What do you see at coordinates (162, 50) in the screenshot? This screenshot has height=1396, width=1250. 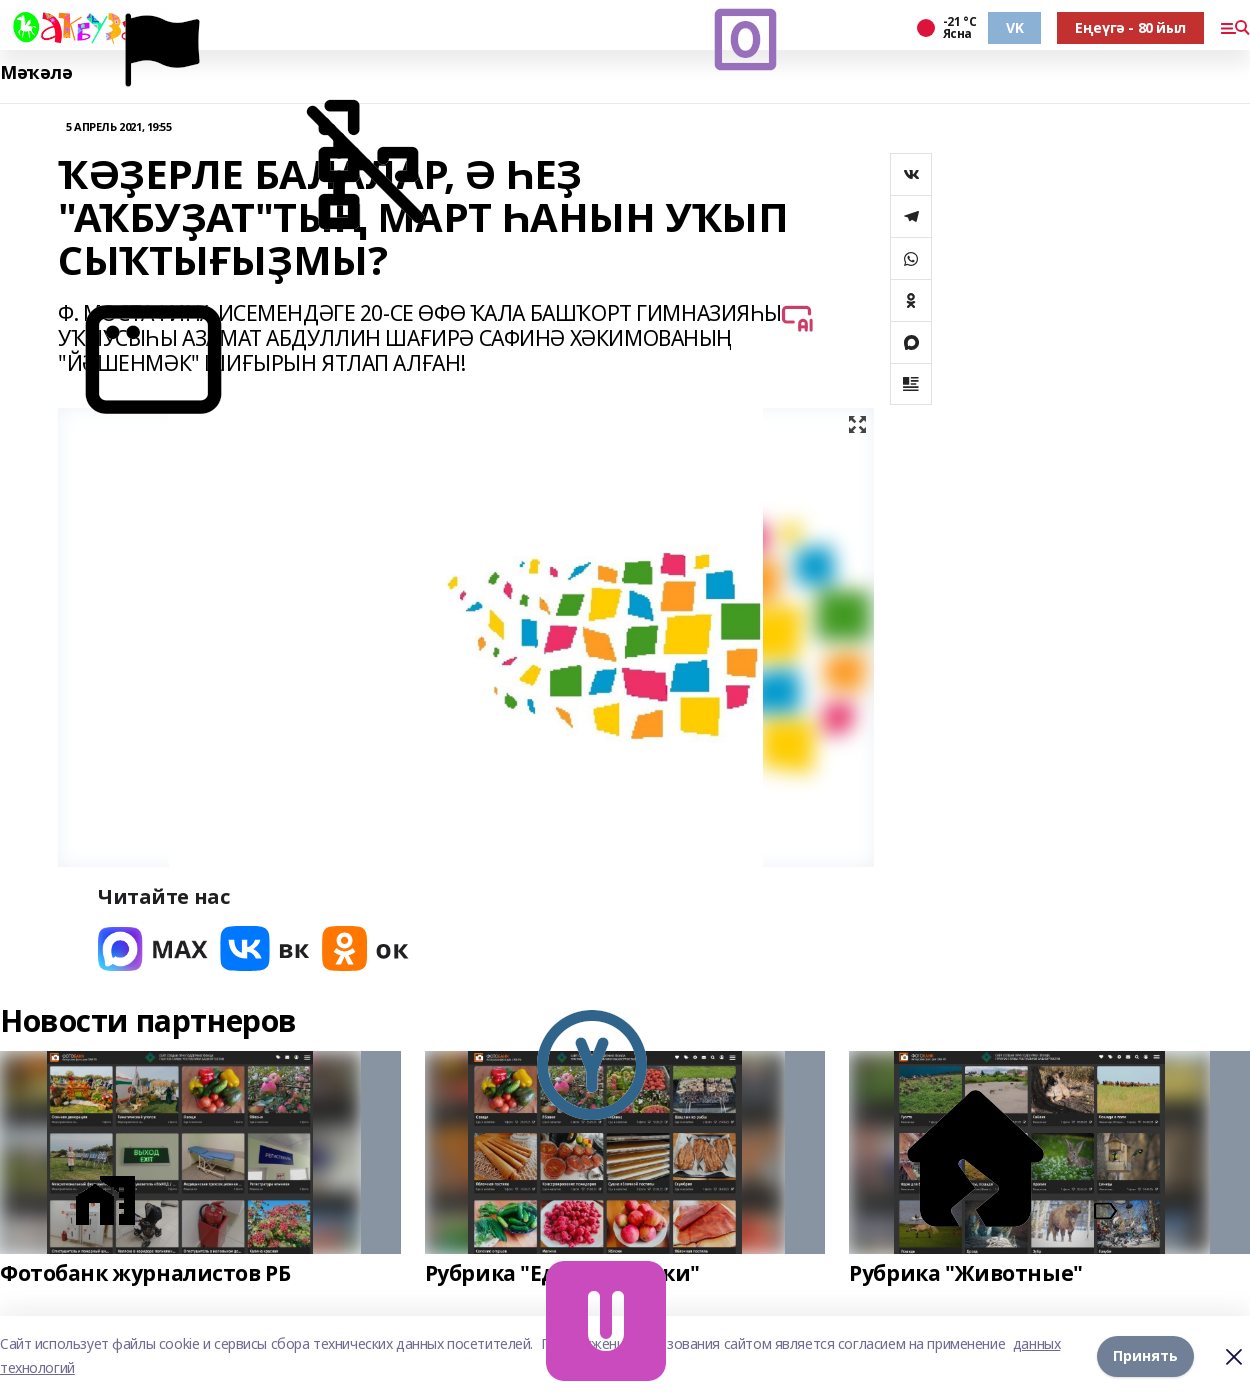 I see `flag or report content` at bounding box center [162, 50].